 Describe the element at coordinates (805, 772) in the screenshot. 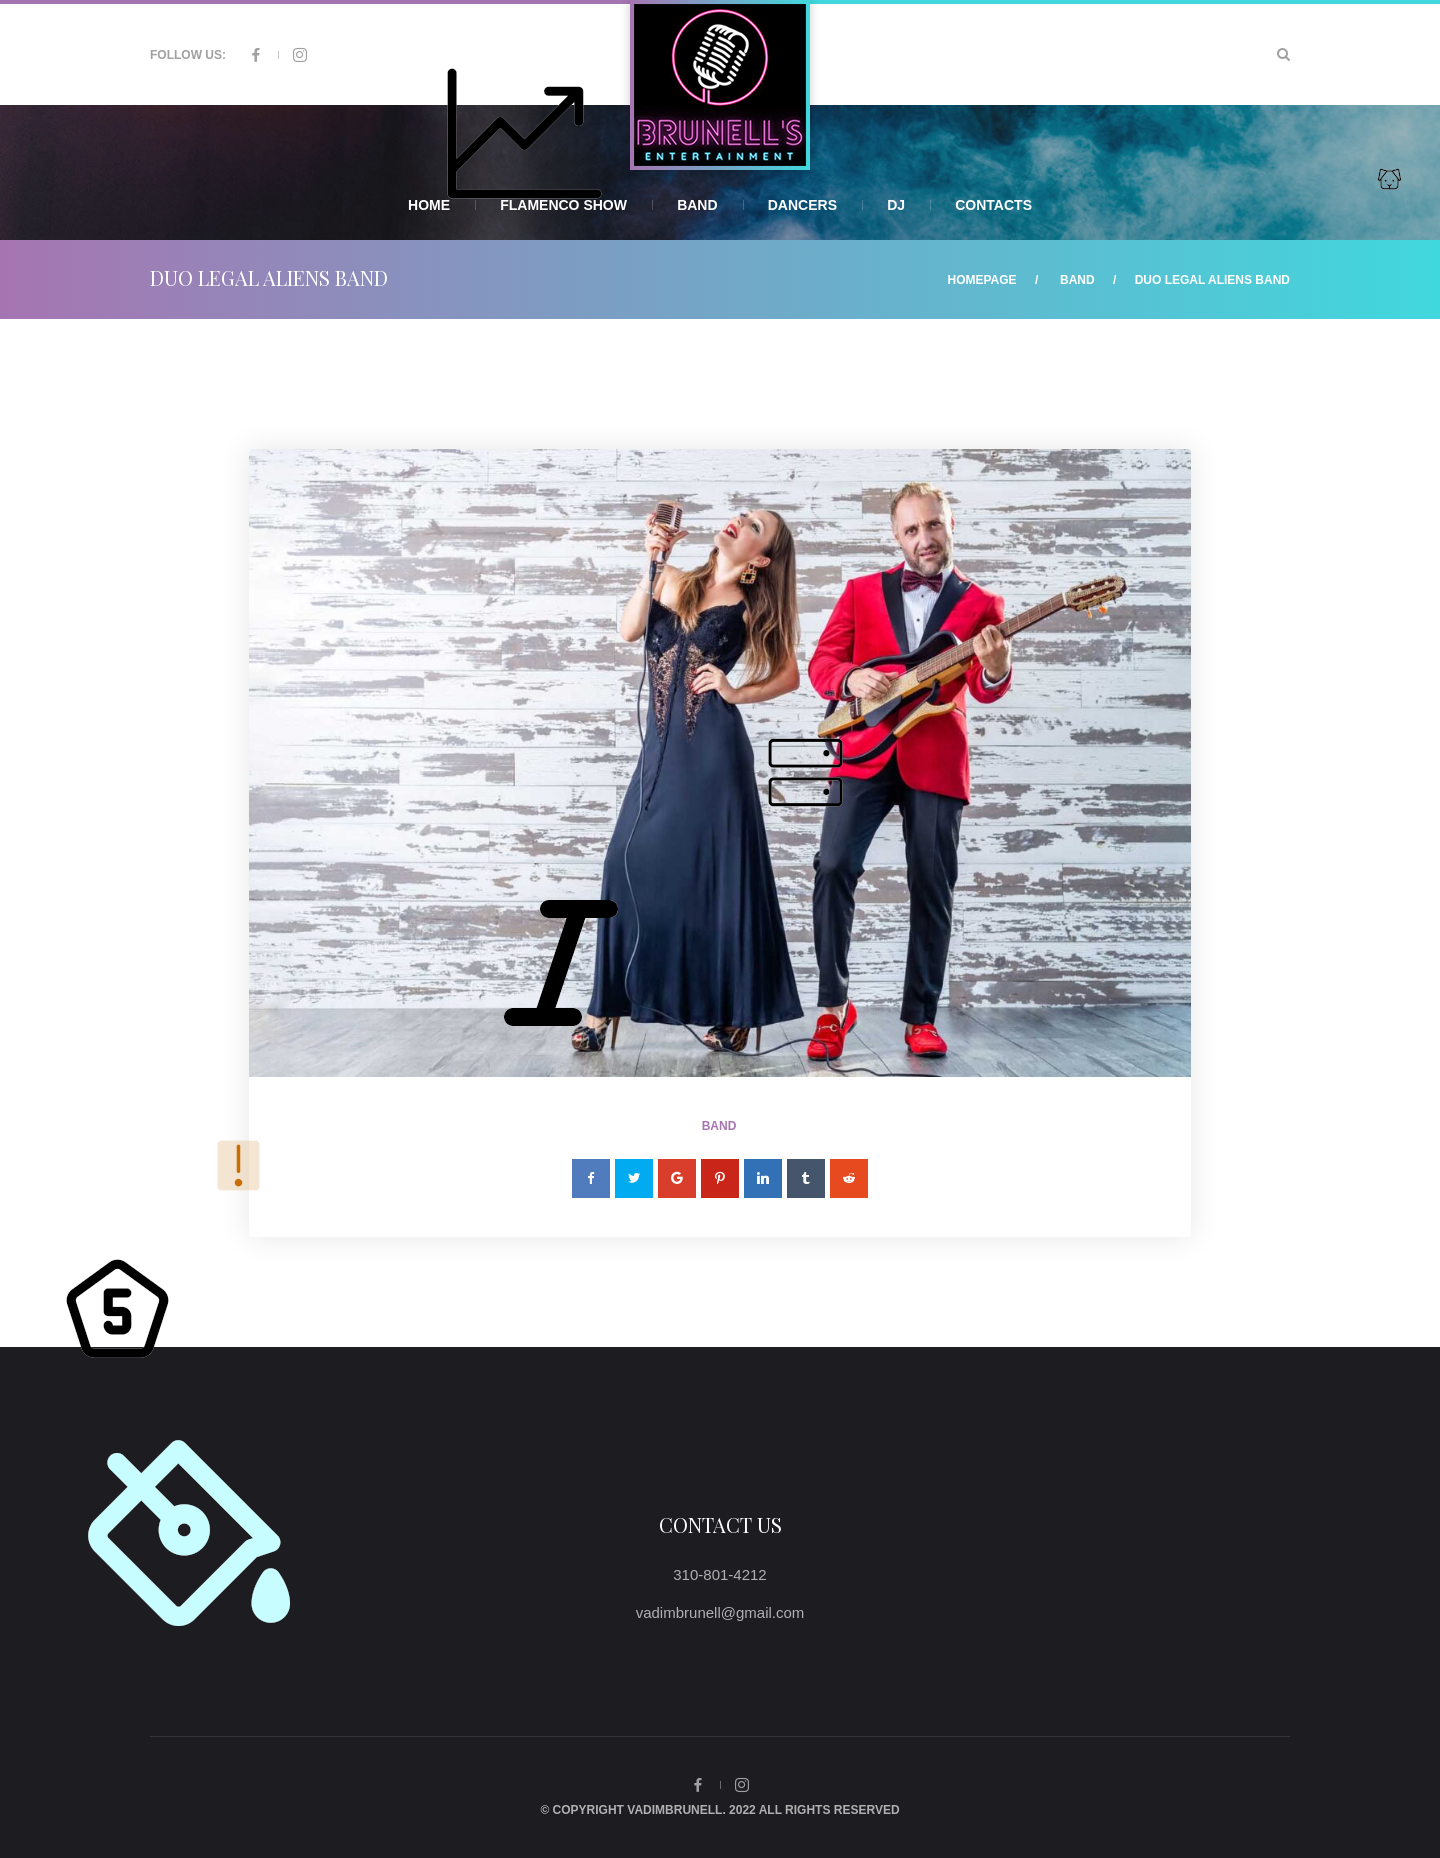

I see `access storage or server settings` at that location.